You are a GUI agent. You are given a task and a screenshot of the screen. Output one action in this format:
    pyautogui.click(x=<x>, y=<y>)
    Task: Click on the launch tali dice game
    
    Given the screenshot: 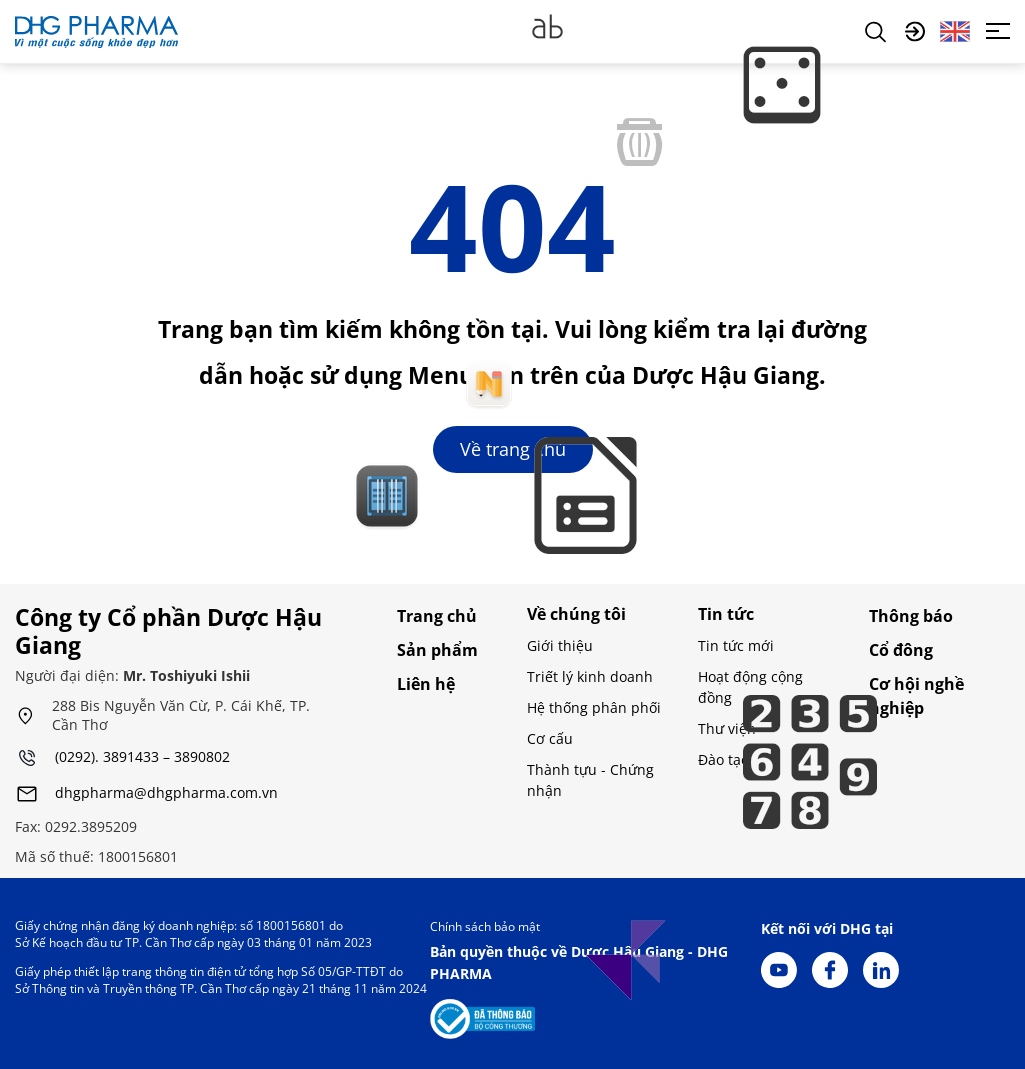 What is the action you would take?
    pyautogui.click(x=782, y=85)
    